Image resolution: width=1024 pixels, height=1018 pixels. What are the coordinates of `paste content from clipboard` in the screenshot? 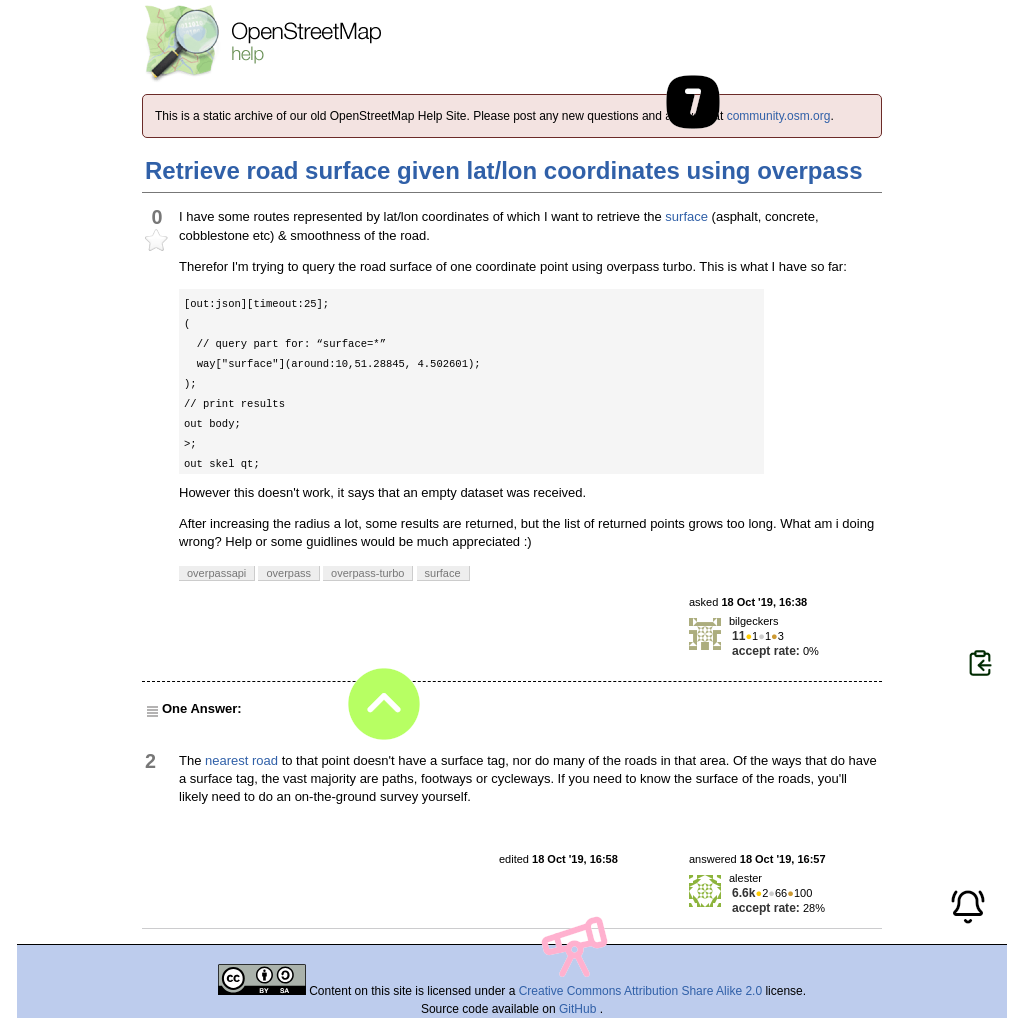 It's located at (980, 663).